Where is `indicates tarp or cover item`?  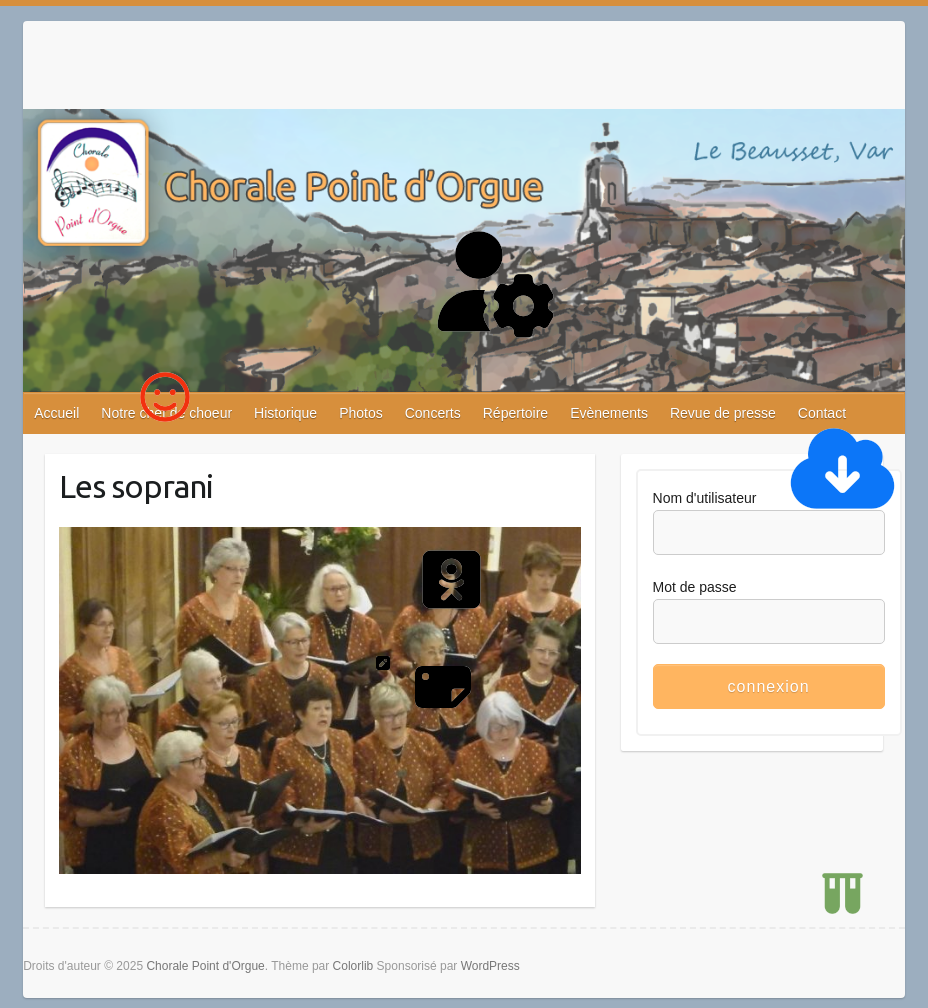
indicates tarp or cover item is located at coordinates (443, 687).